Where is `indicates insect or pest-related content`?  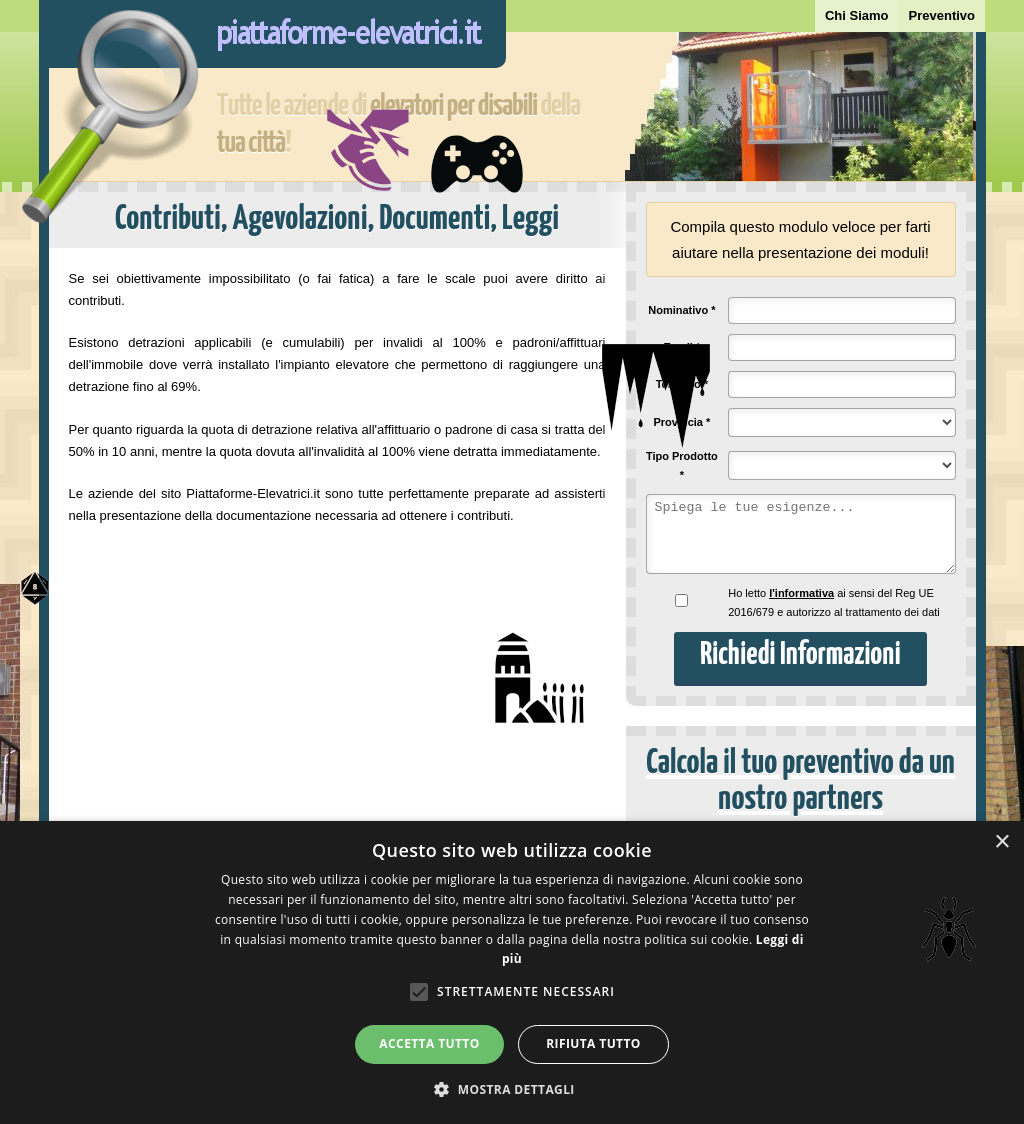 indicates insect or pest-related content is located at coordinates (949, 929).